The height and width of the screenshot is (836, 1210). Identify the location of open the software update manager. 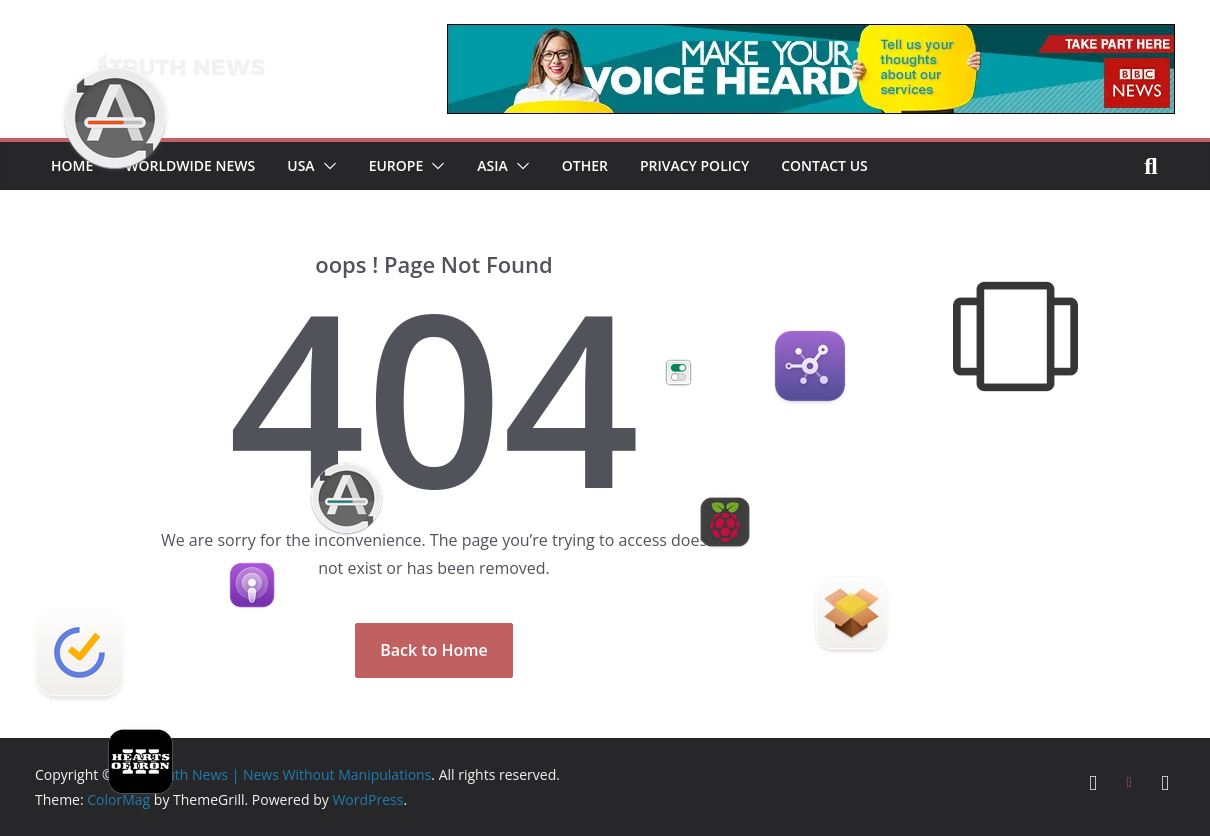
(346, 498).